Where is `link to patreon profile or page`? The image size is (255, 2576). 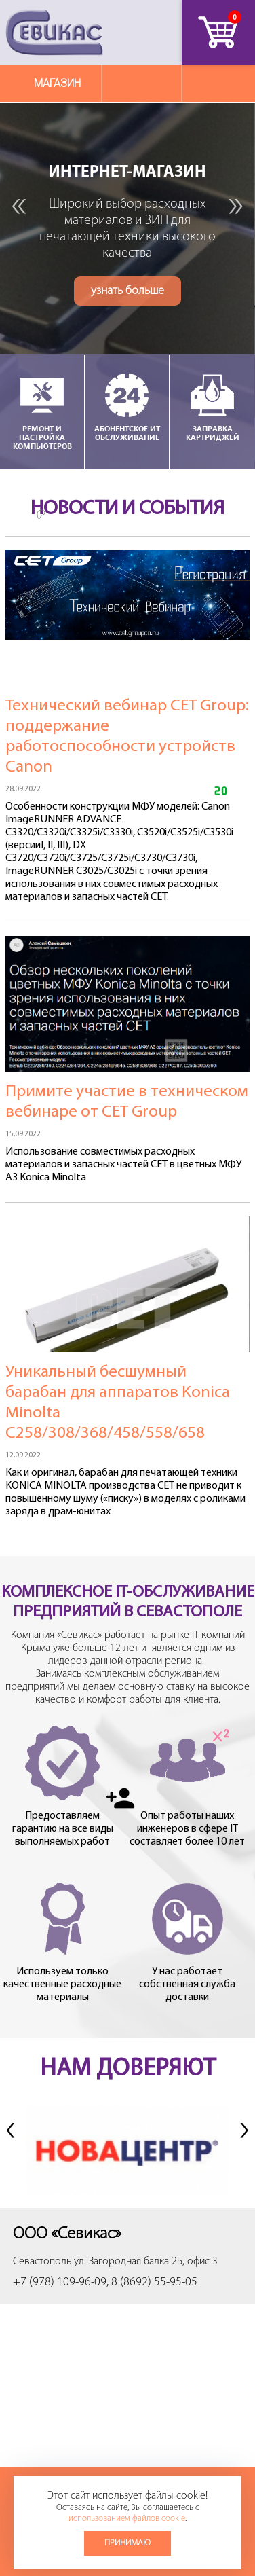 link to patreon profile or page is located at coordinates (41, 514).